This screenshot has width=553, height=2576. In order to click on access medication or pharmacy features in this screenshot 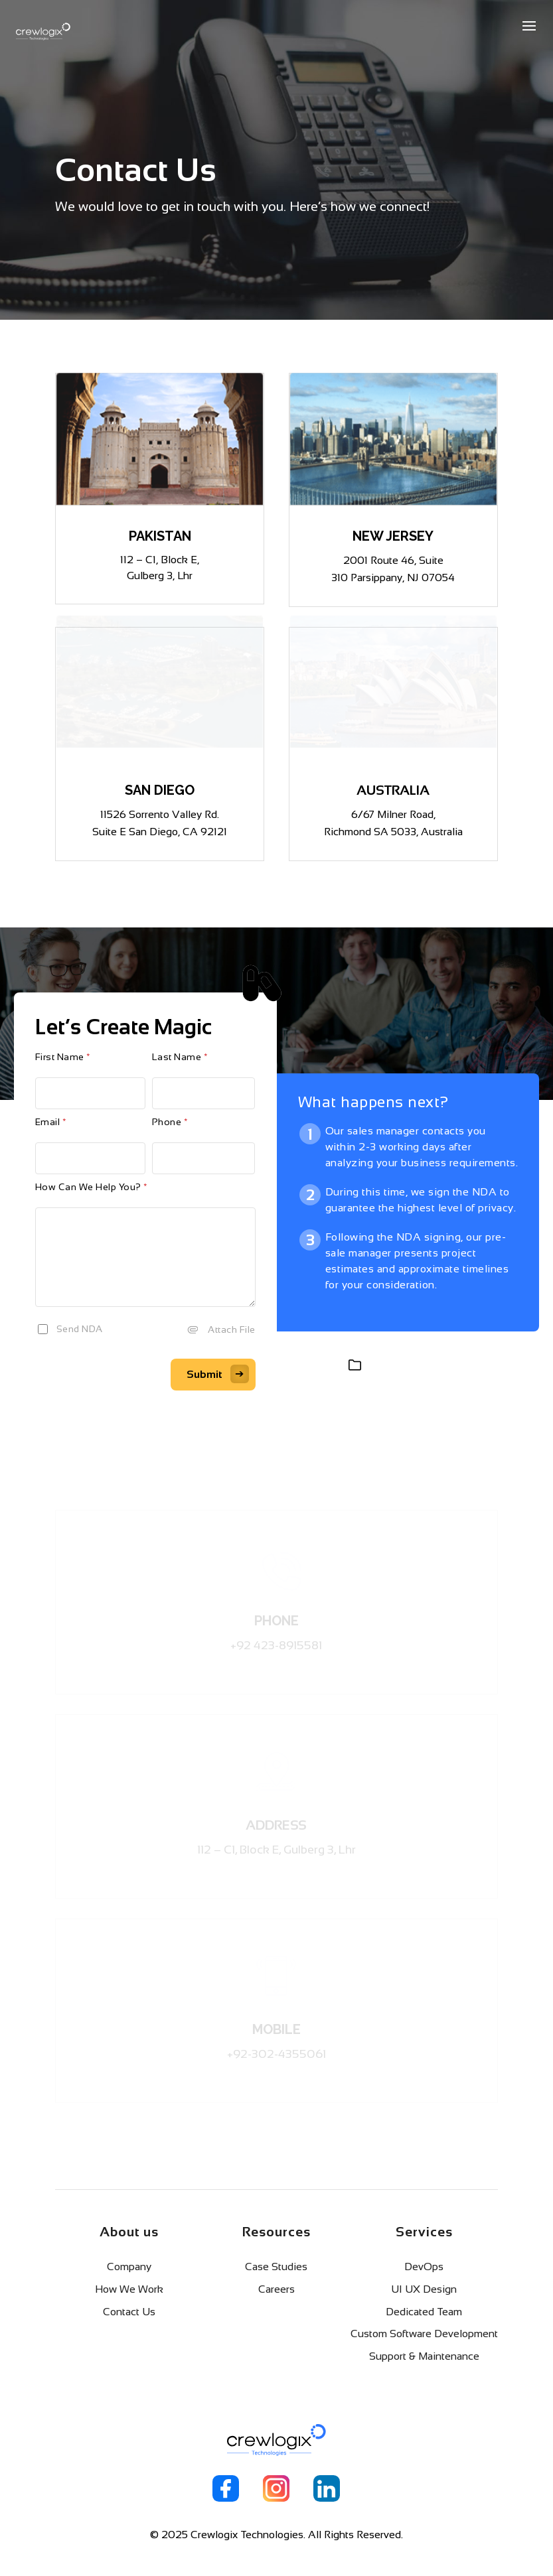, I will do `click(261, 983)`.